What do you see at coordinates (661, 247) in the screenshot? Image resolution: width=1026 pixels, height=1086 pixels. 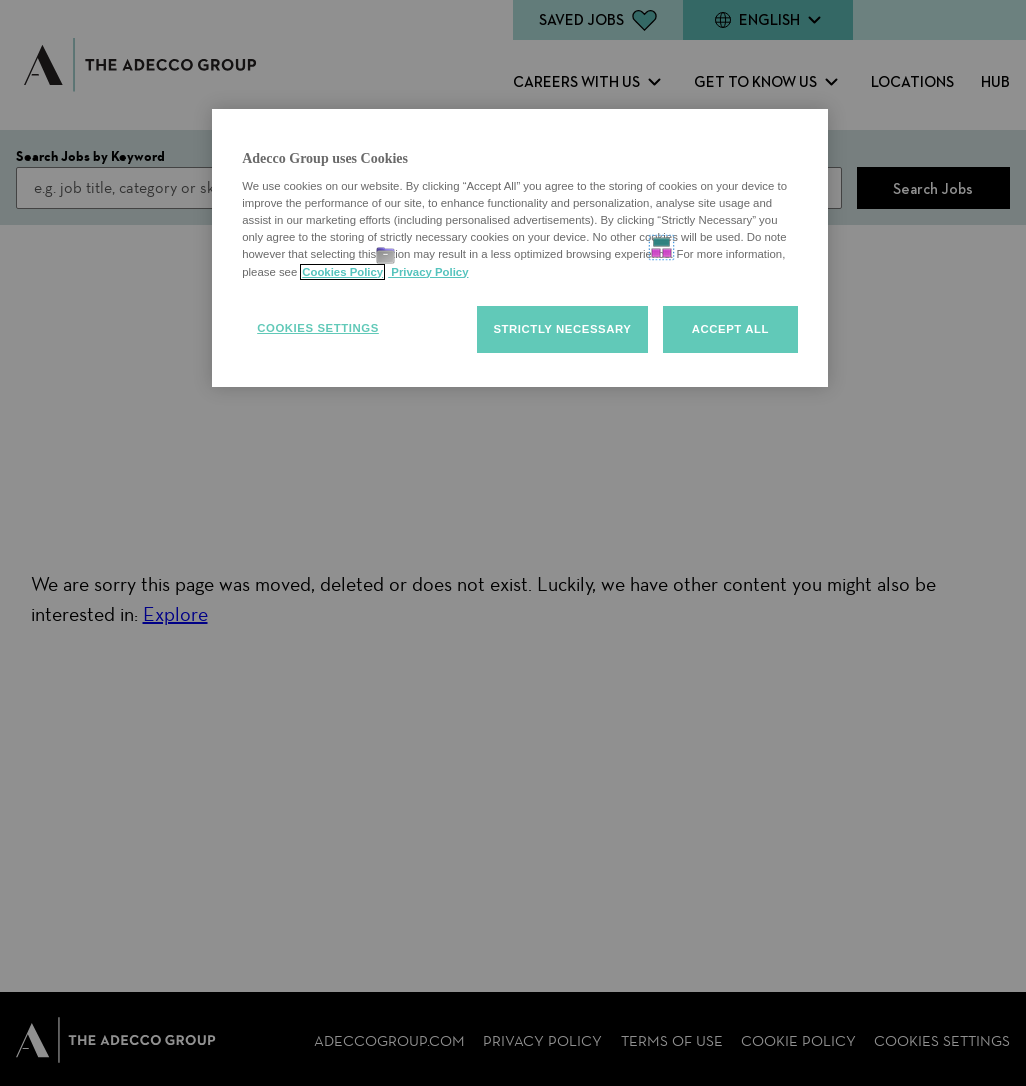 I see `select all items in the current view` at bounding box center [661, 247].